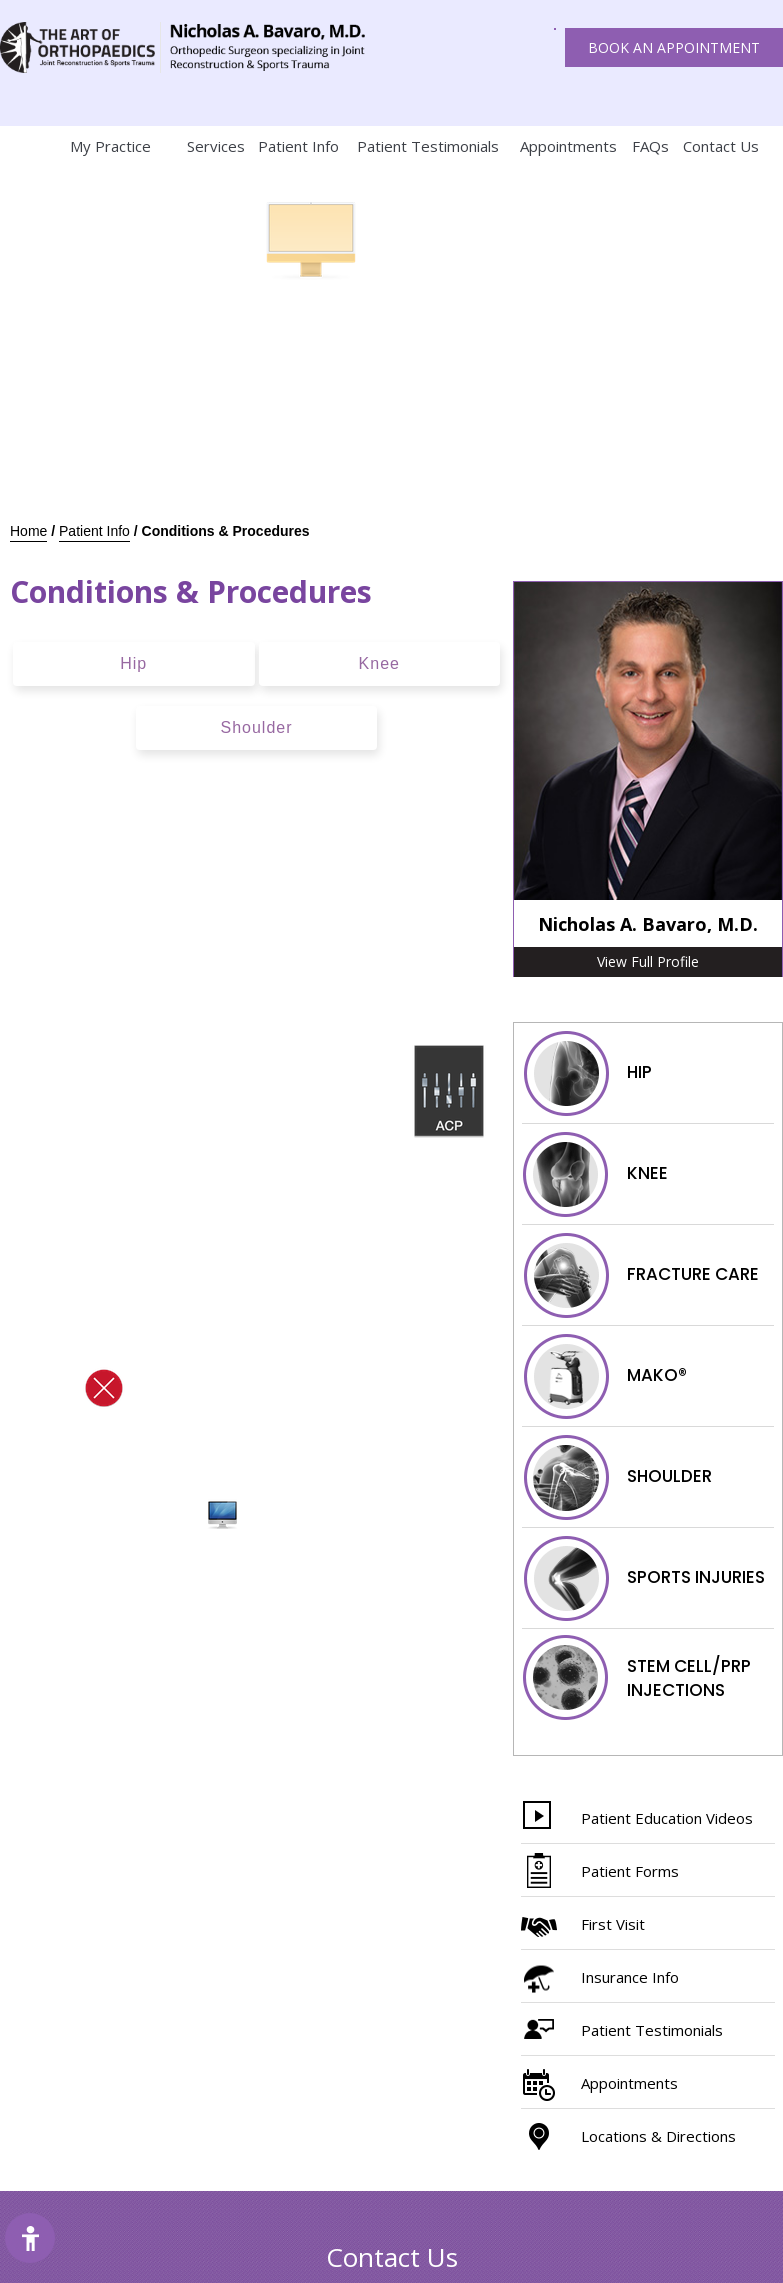 This screenshot has width=783, height=2283. What do you see at coordinates (104, 1388) in the screenshot?
I see `indicates an Insync sync error or failure` at bounding box center [104, 1388].